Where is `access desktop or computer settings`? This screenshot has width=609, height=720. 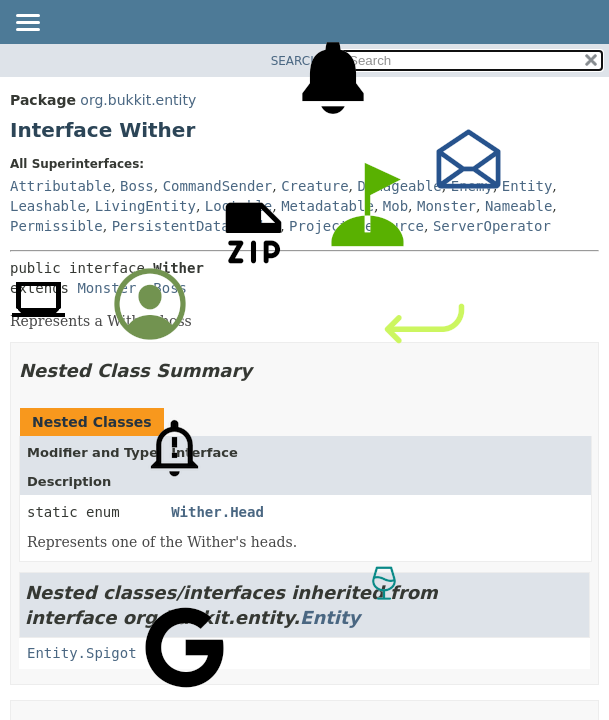
access desktop or computer settings is located at coordinates (38, 299).